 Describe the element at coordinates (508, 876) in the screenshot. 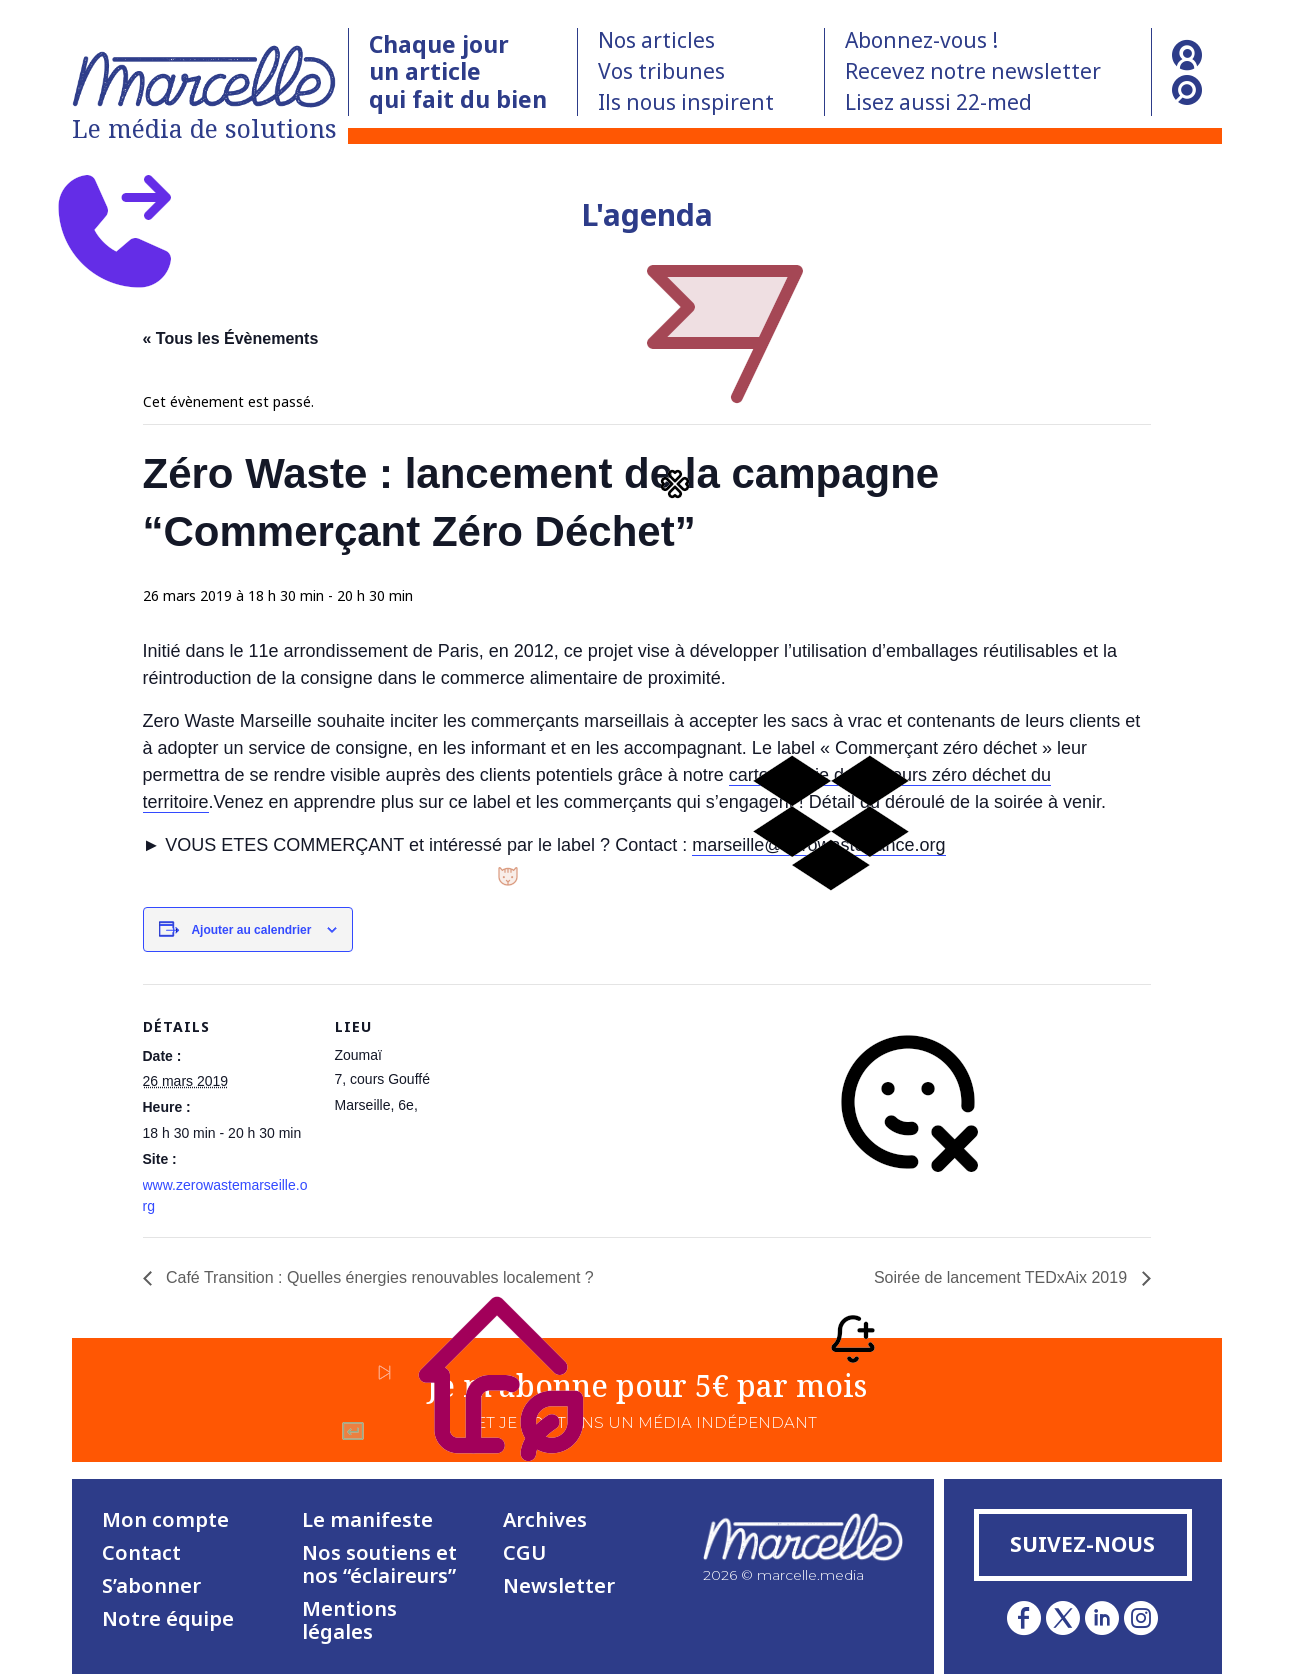

I see `view pet or animal-related content` at that location.